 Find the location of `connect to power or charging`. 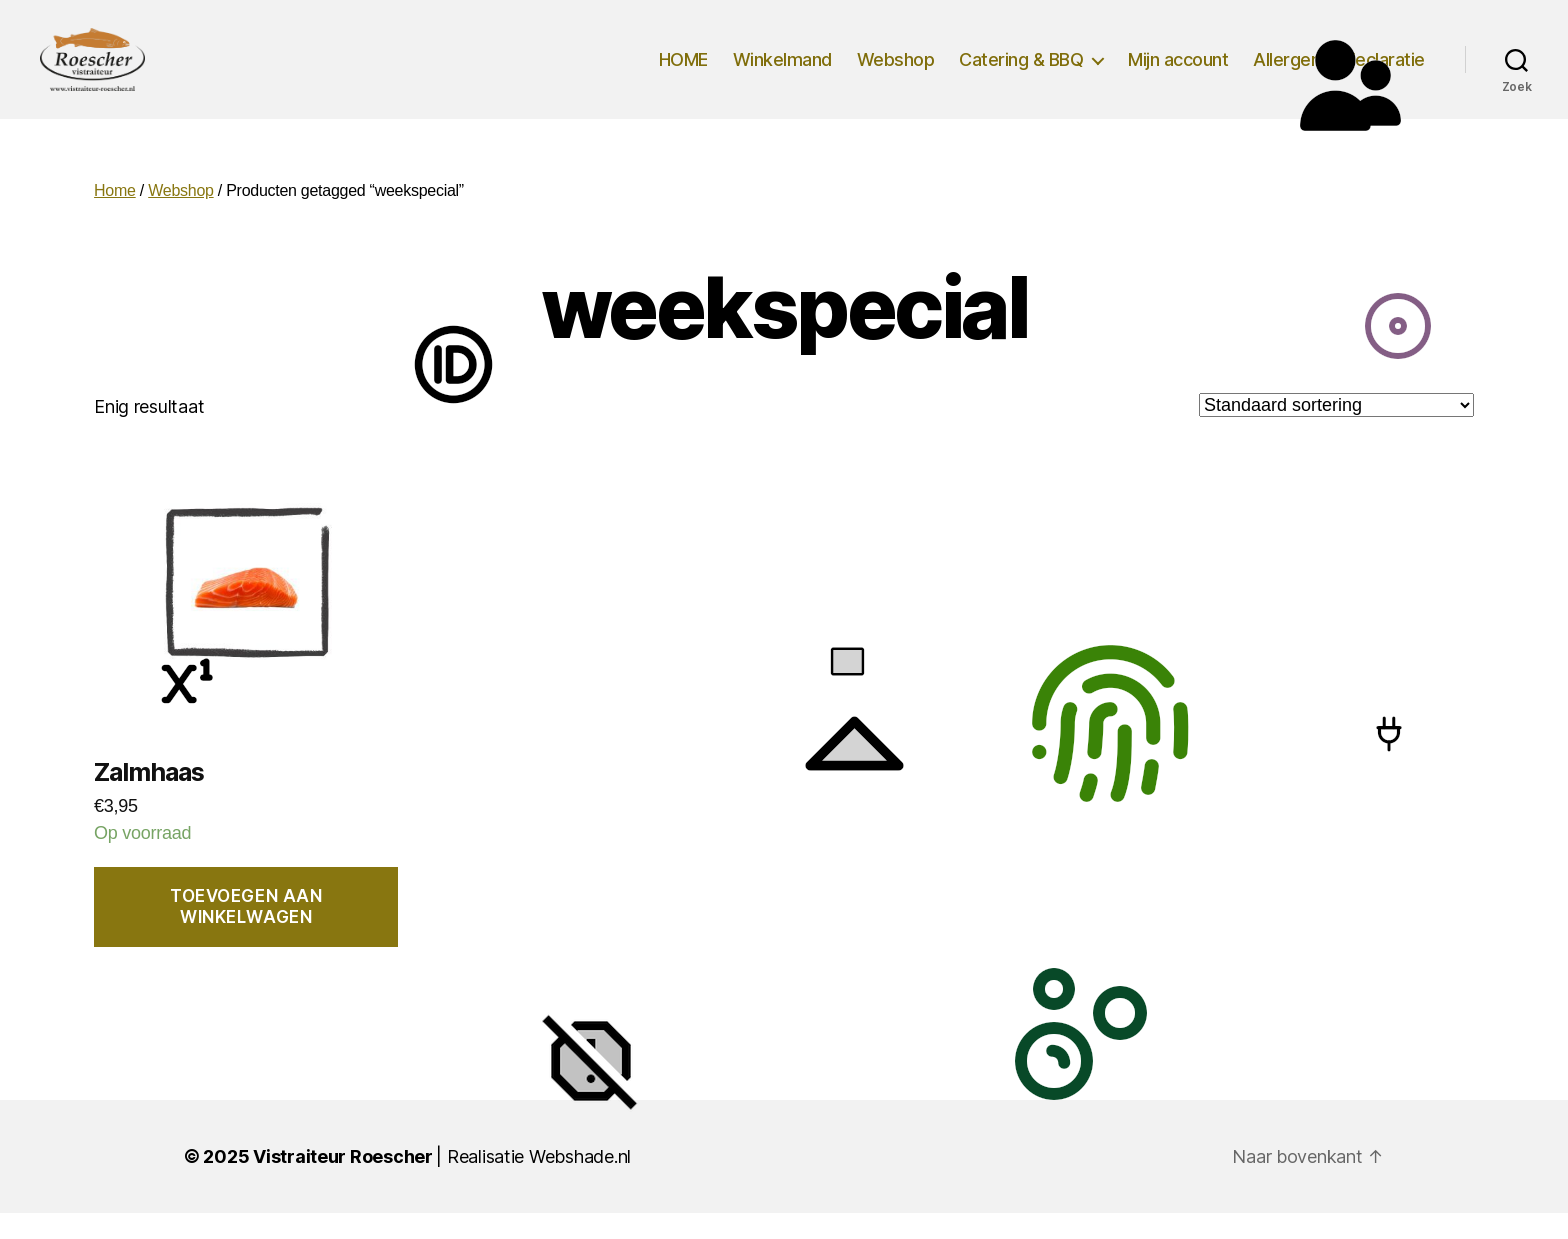

connect to power or charging is located at coordinates (1389, 734).